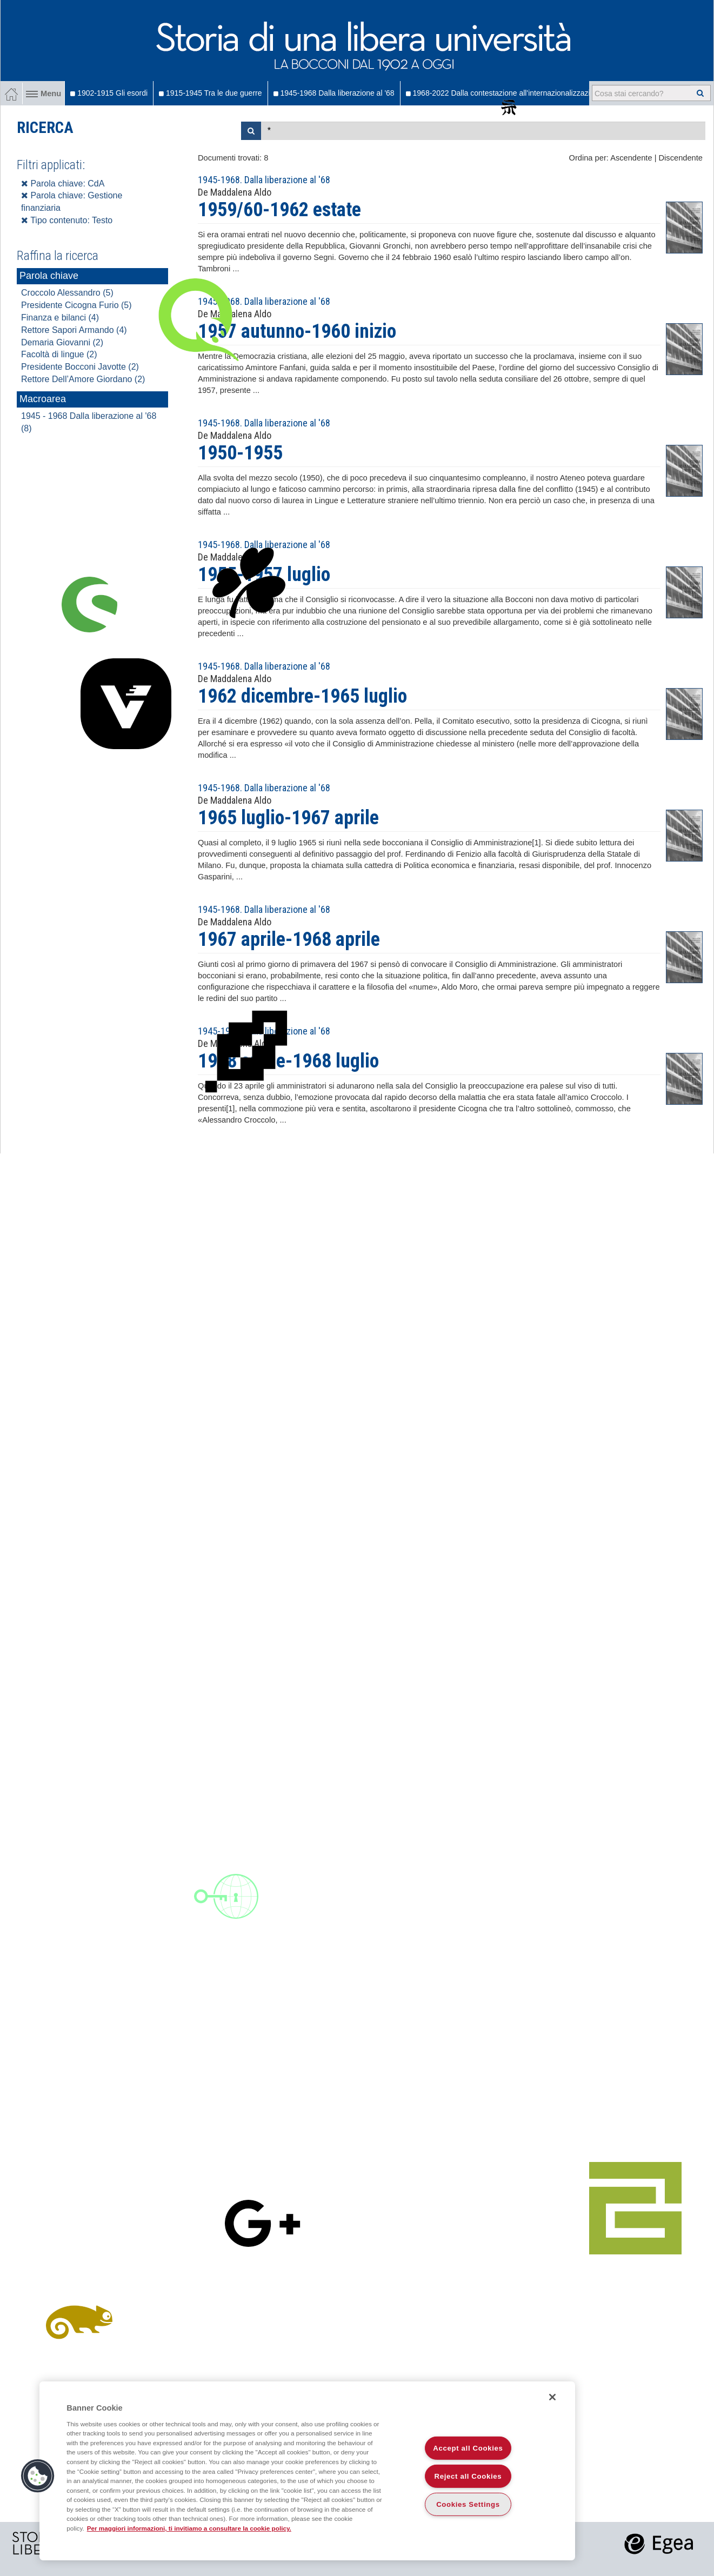  Describe the element at coordinates (79, 2322) in the screenshot. I see `SUSE Linux brand logo` at that location.